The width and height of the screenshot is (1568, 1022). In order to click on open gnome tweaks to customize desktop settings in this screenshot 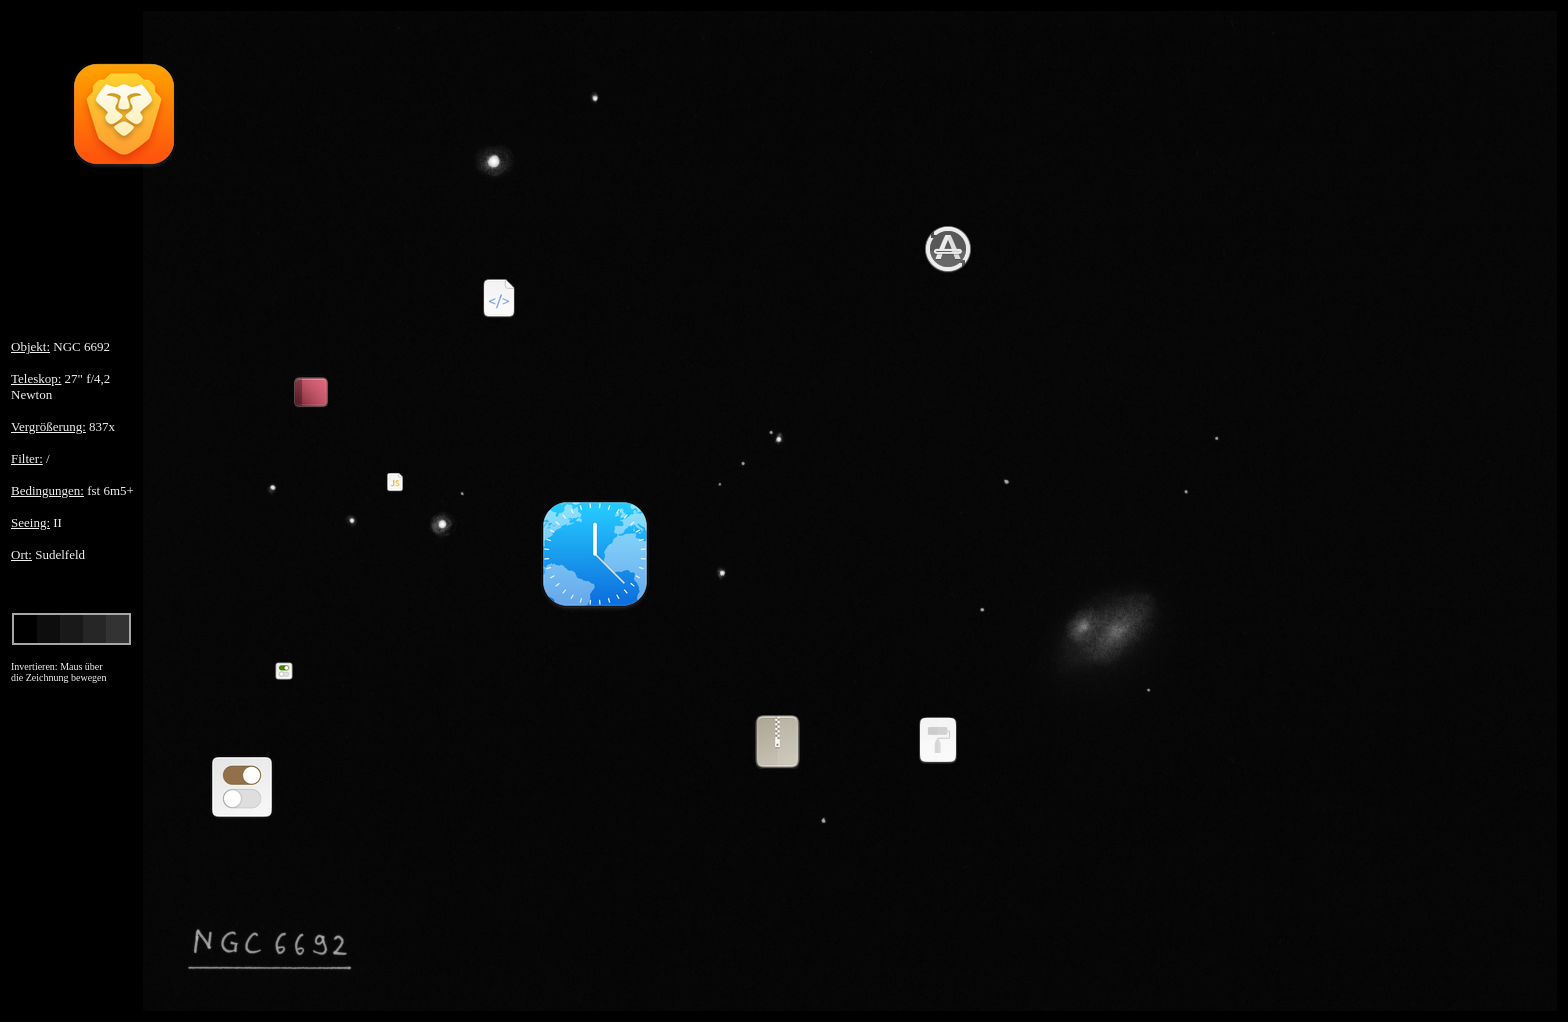, I will do `click(242, 787)`.